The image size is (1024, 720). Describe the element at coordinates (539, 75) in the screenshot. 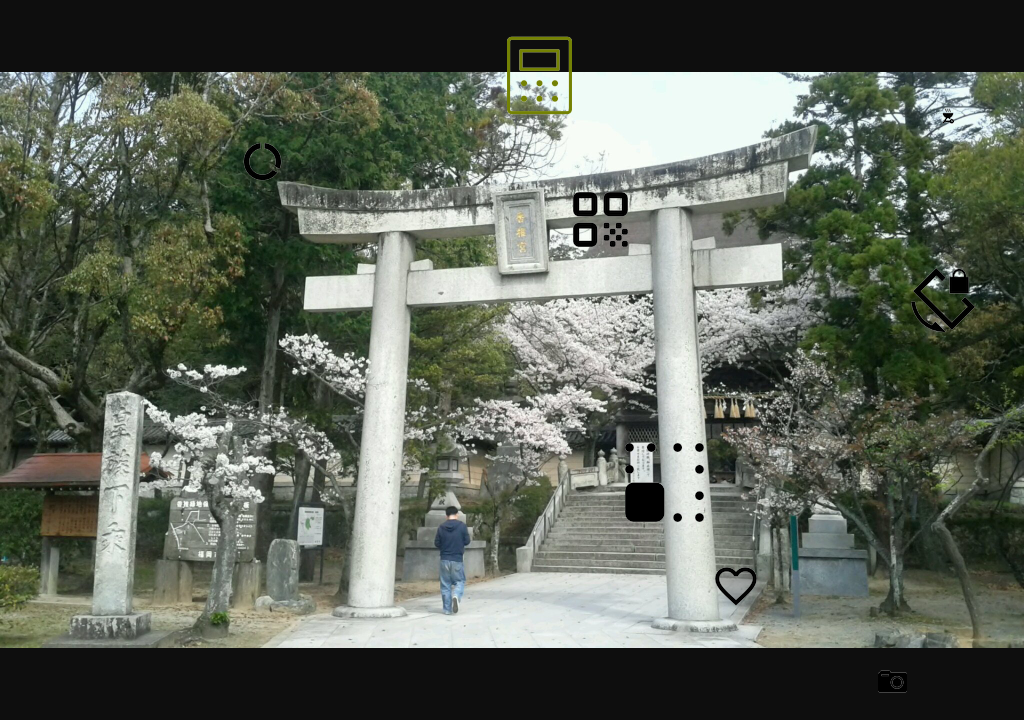

I see `open the calculator app` at that location.